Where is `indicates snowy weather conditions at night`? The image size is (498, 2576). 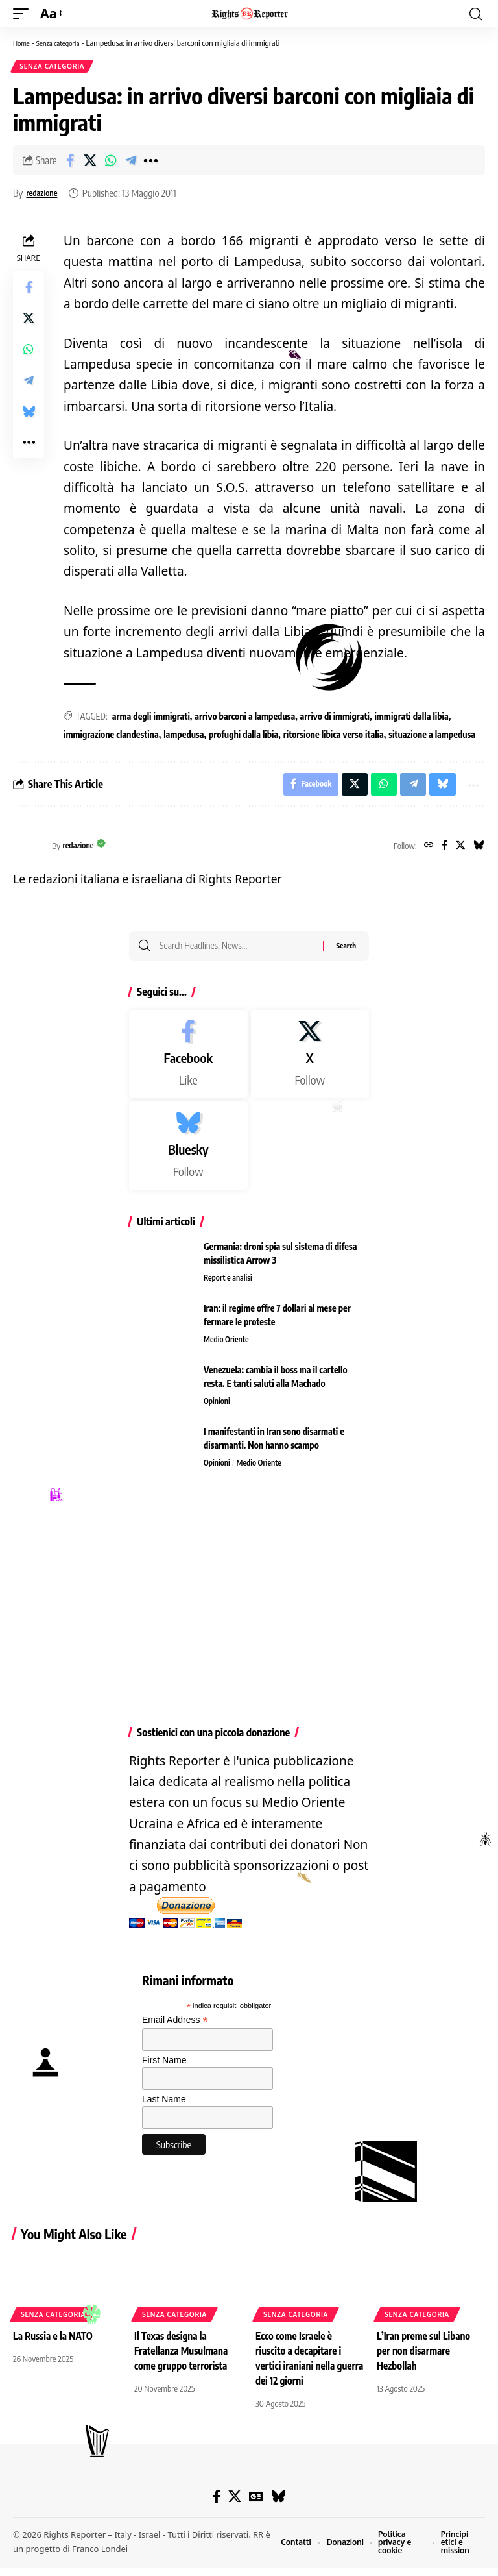 indicates snowy weather conditions at night is located at coordinates (337, 1106).